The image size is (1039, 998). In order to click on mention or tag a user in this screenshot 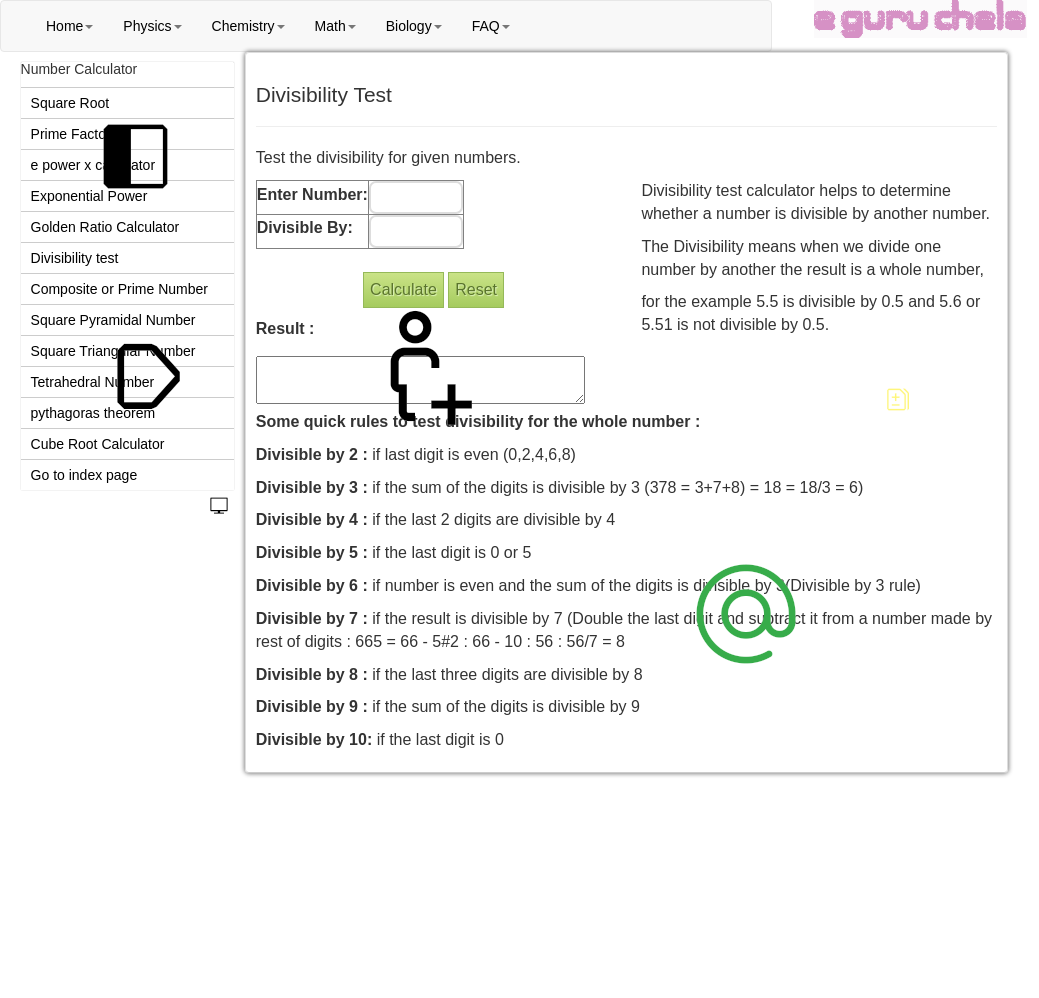, I will do `click(746, 614)`.